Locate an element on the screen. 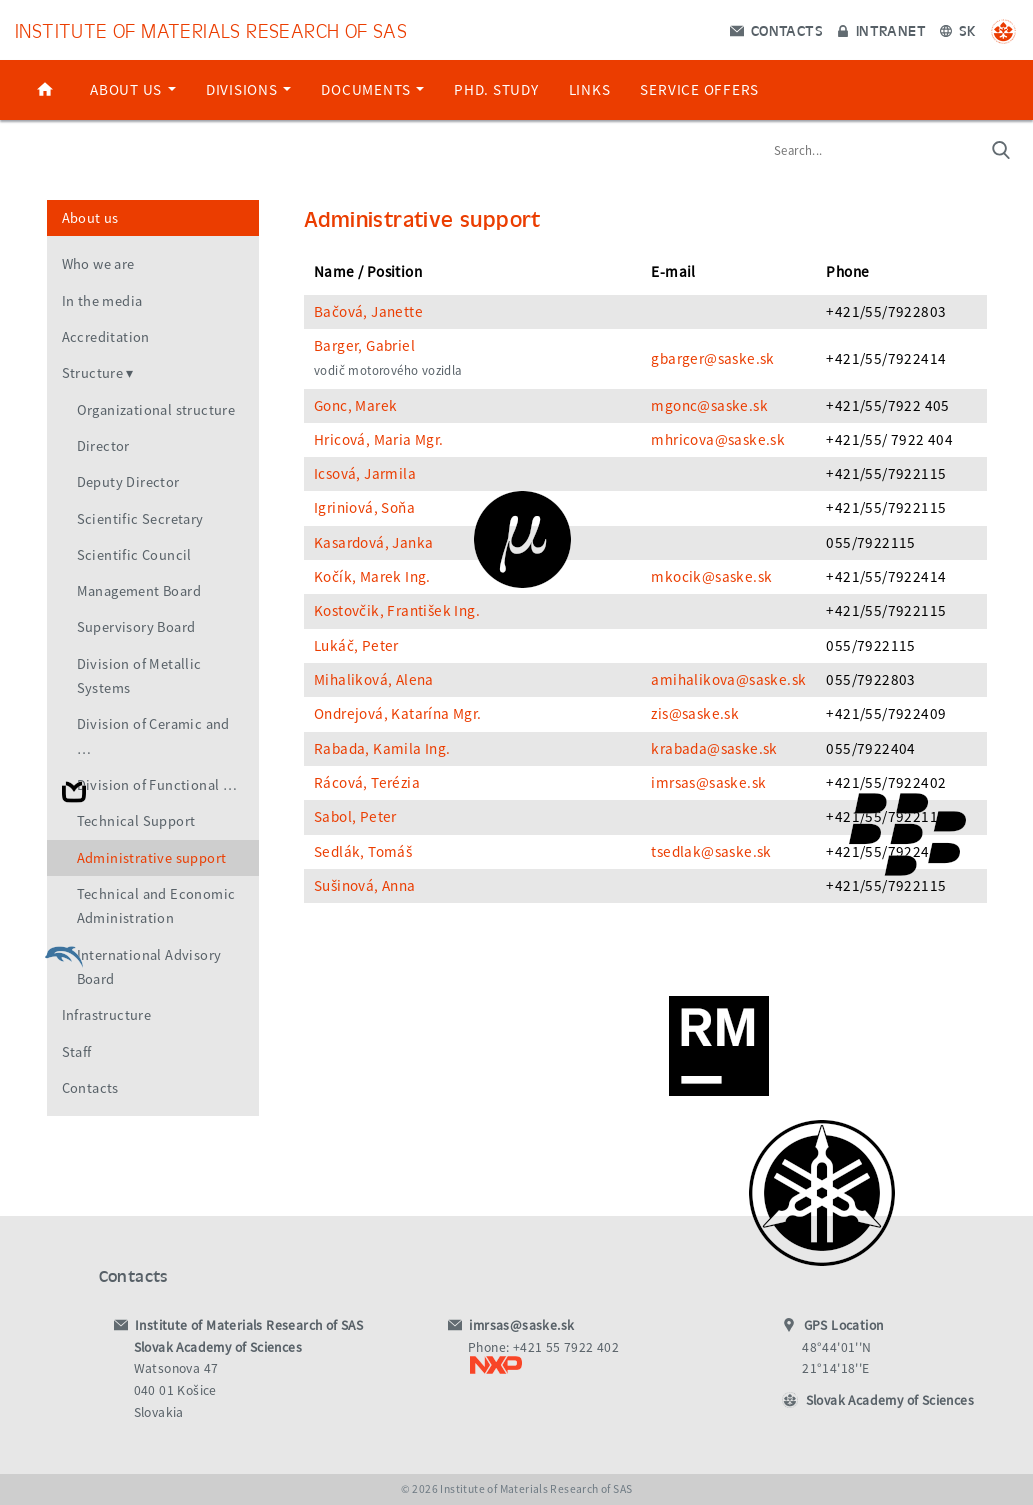 The height and width of the screenshot is (1505, 1033). open RubyMine IDE is located at coordinates (719, 1046).